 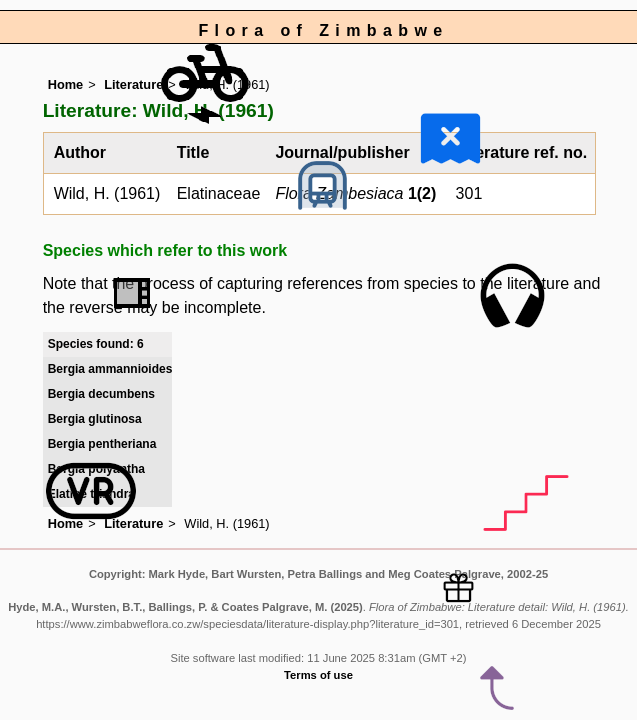 I want to click on toggle sidebar panel visibility, so click(x=132, y=293).